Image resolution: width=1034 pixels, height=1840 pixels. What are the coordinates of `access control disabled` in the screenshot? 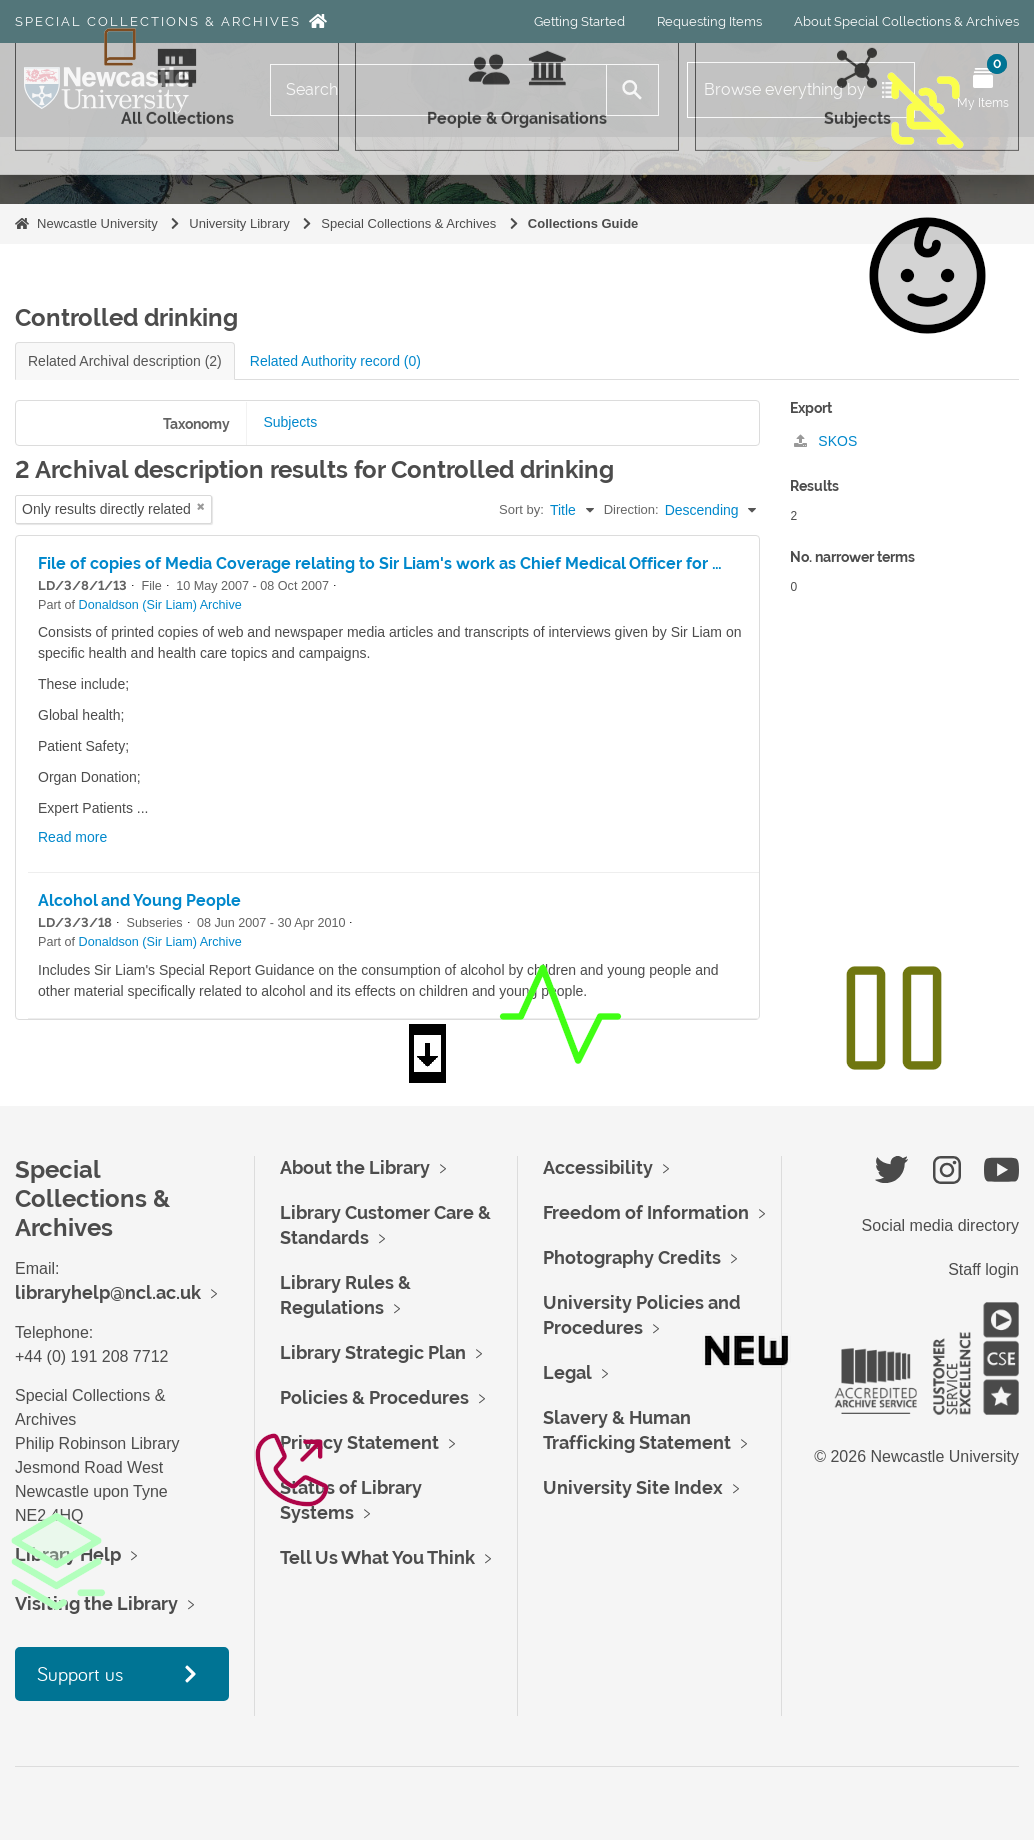 It's located at (925, 110).